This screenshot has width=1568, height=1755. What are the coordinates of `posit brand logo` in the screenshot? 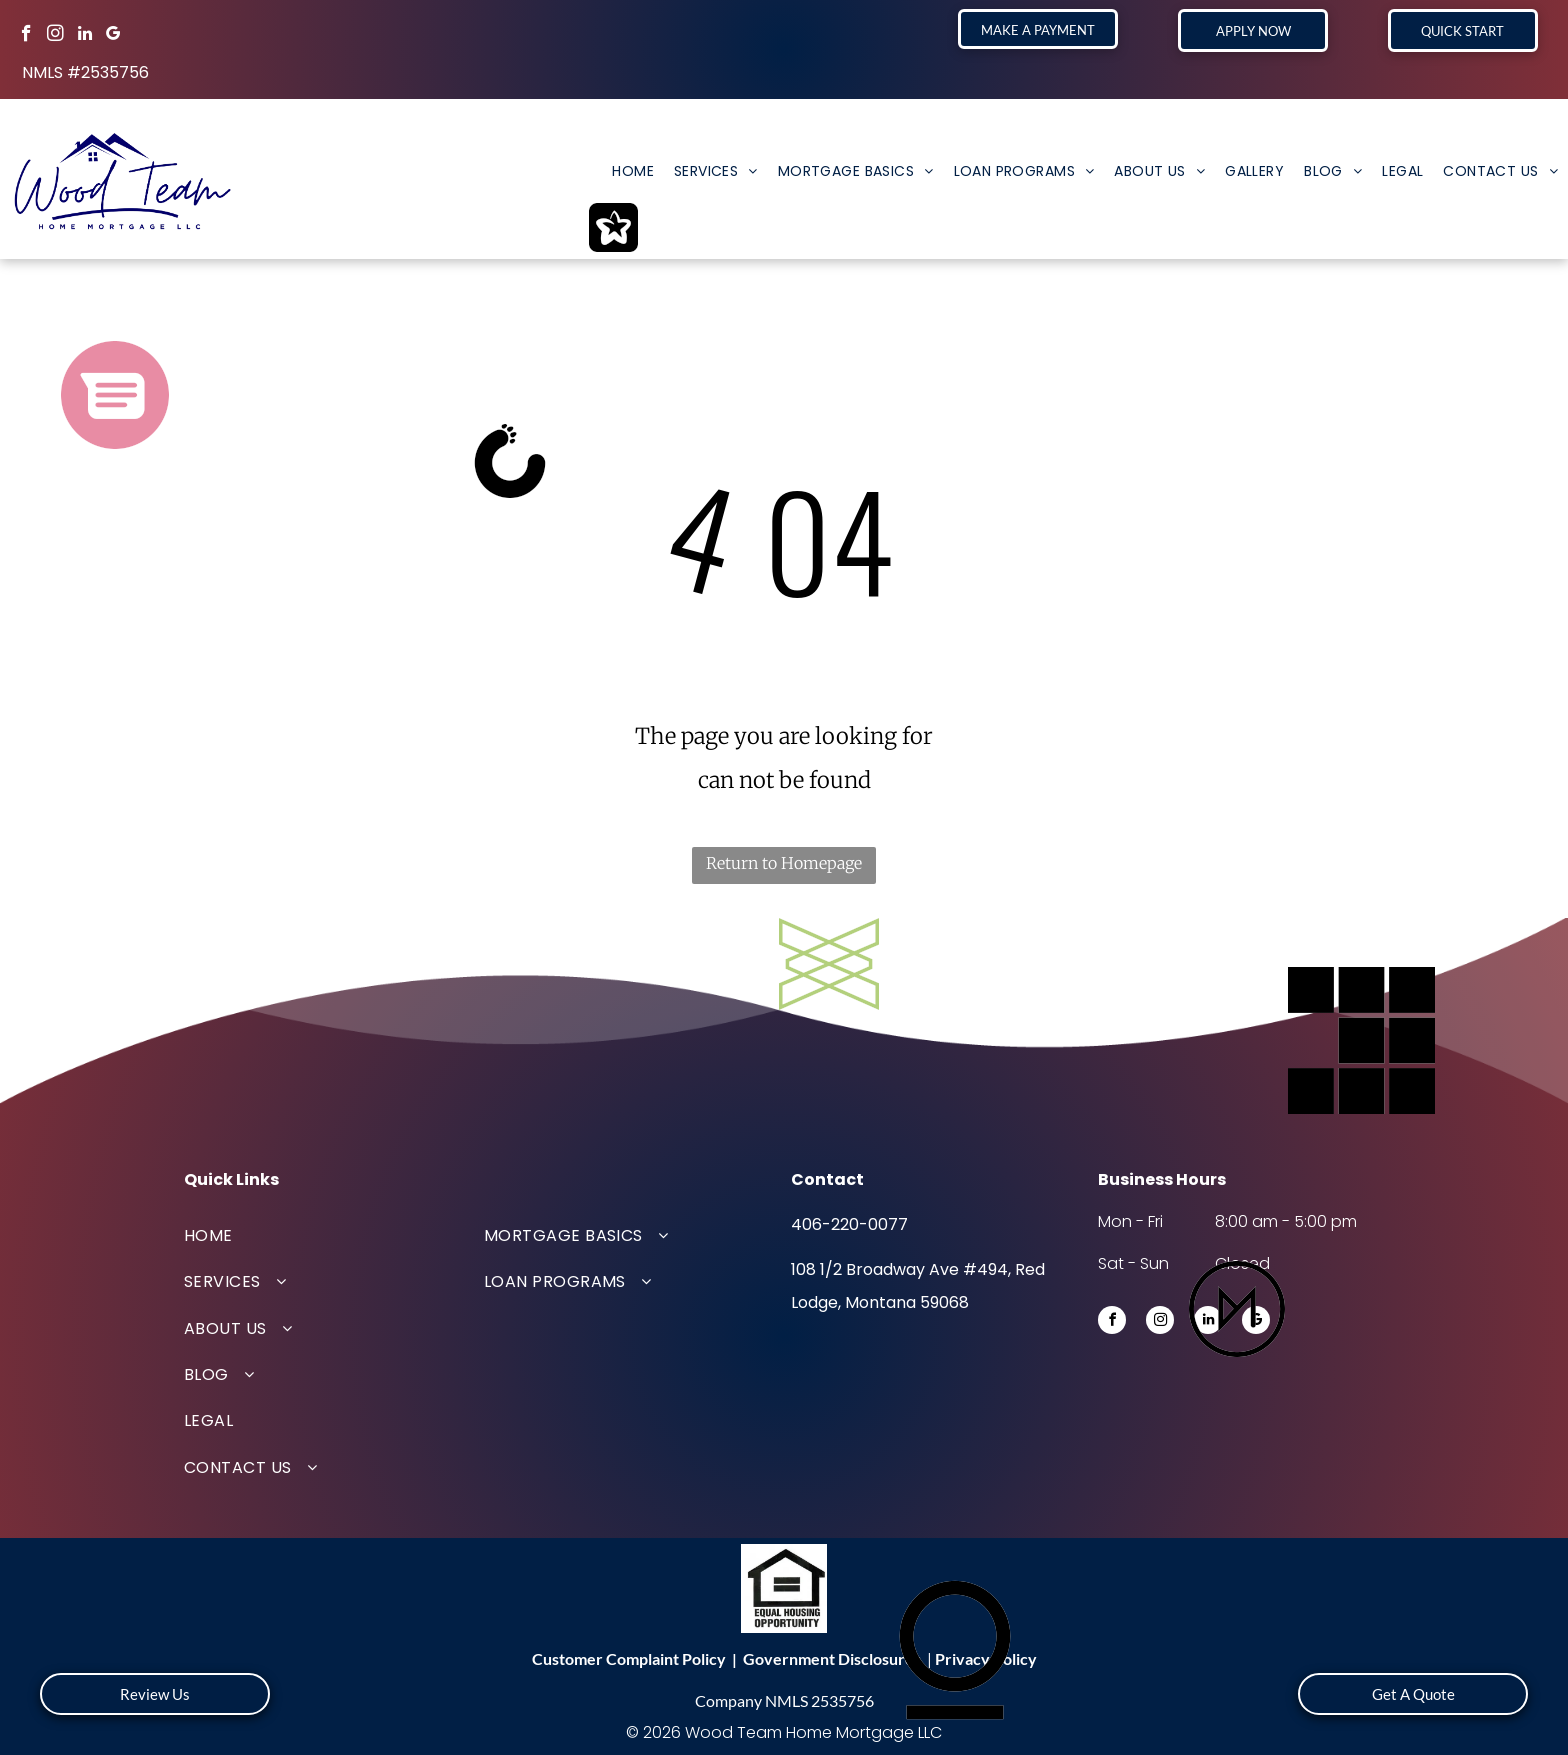 It's located at (829, 964).